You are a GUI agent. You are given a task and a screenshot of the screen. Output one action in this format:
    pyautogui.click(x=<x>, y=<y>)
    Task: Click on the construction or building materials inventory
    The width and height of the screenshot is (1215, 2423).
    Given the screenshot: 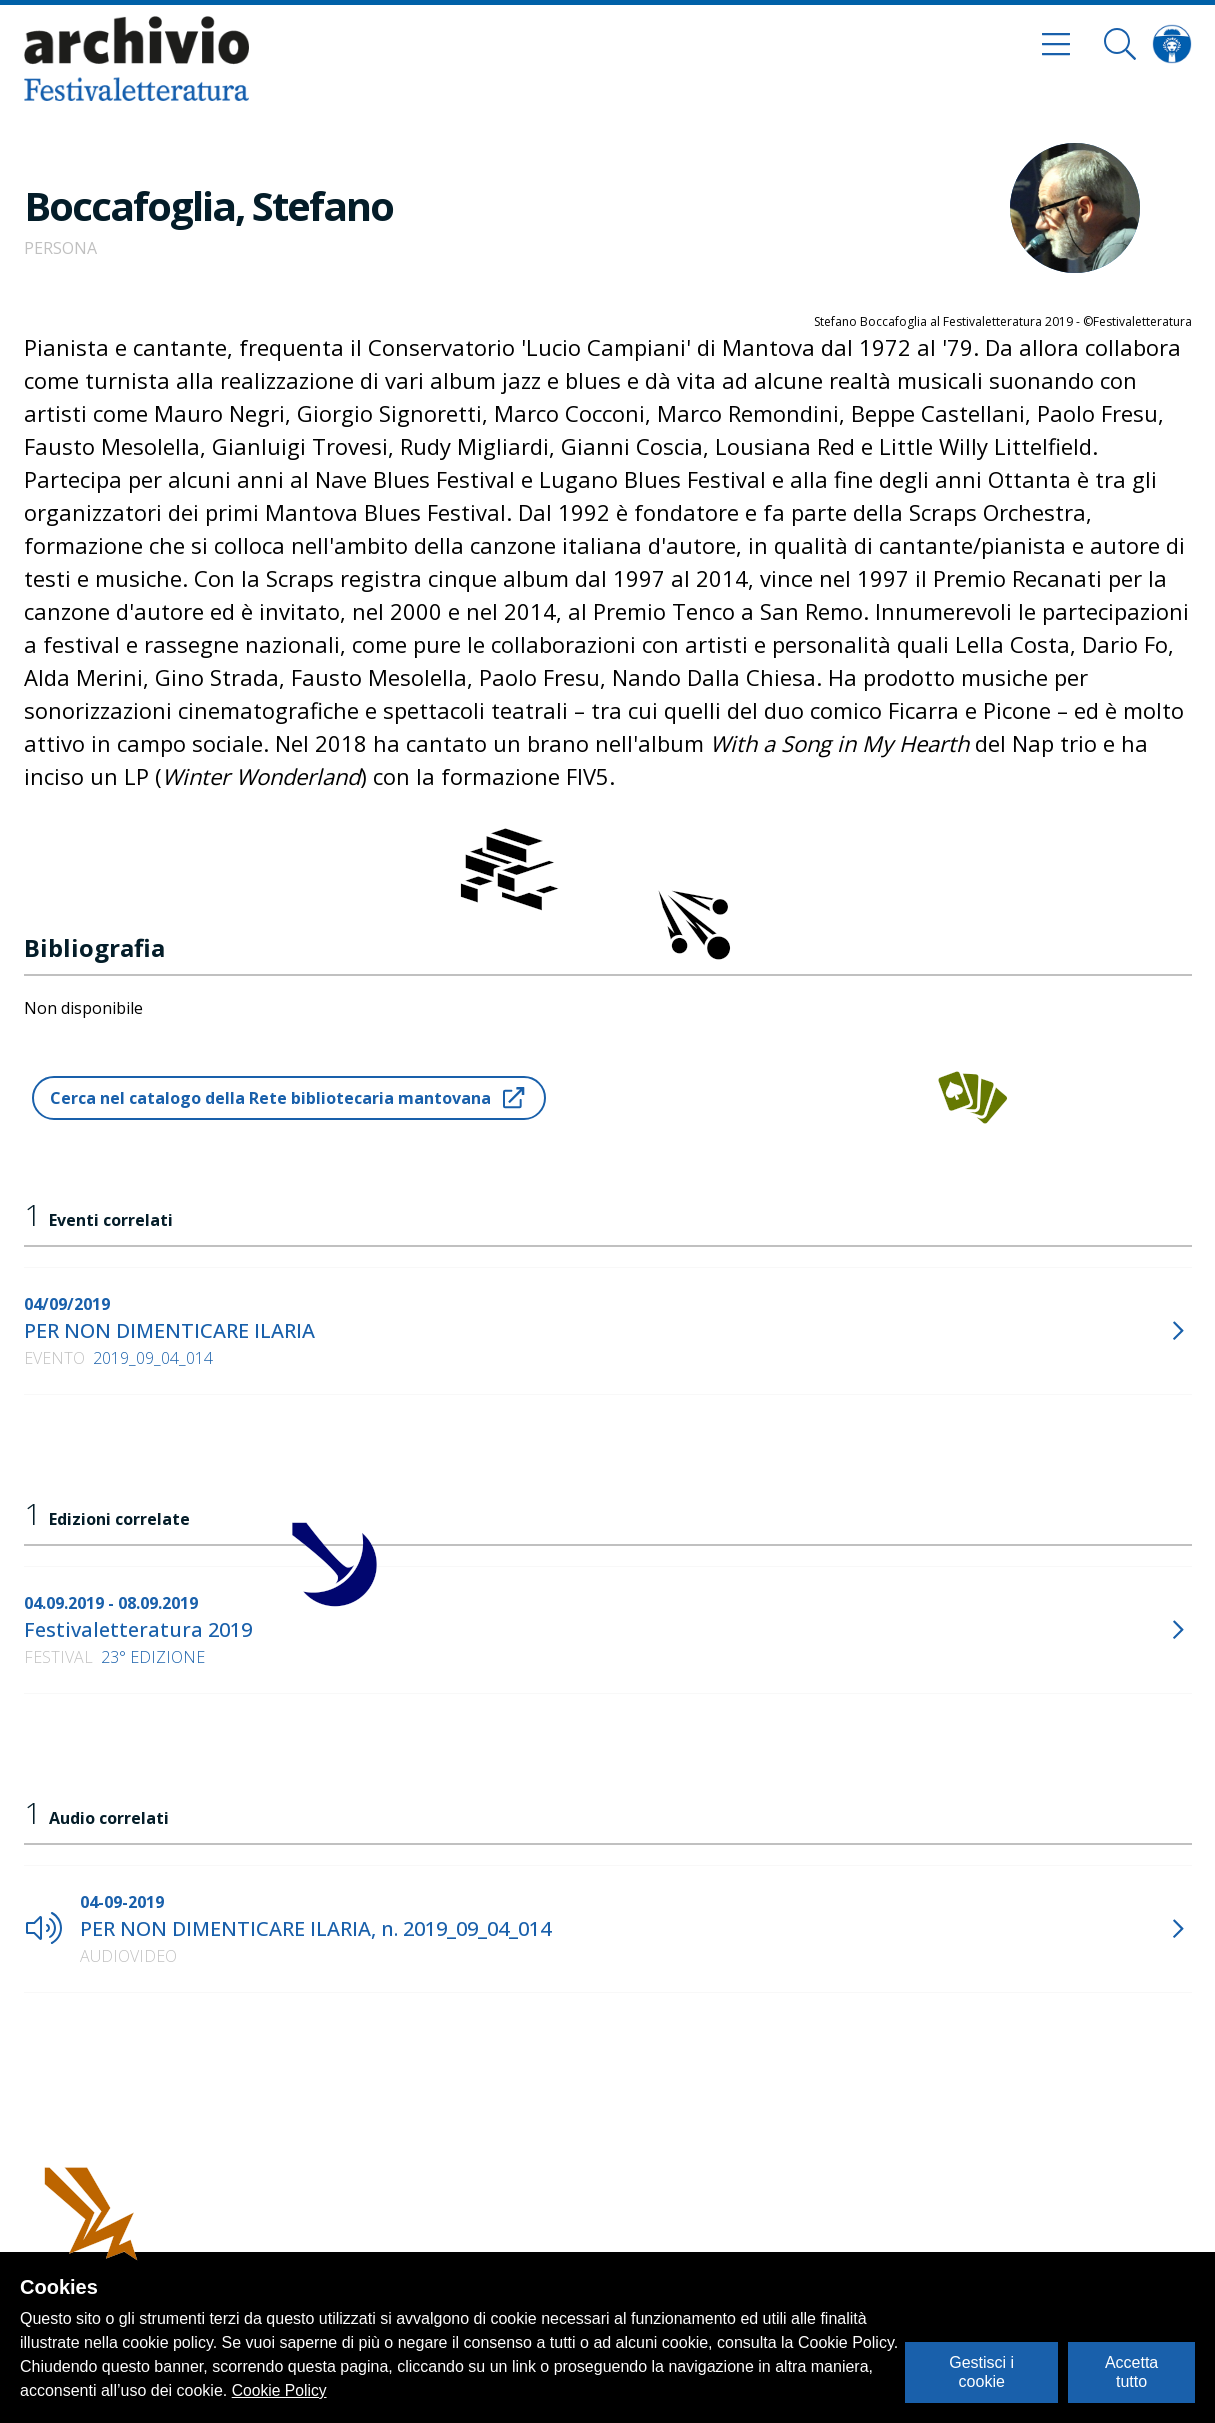 What is the action you would take?
    pyautogui.click(x=510, y=867)
    